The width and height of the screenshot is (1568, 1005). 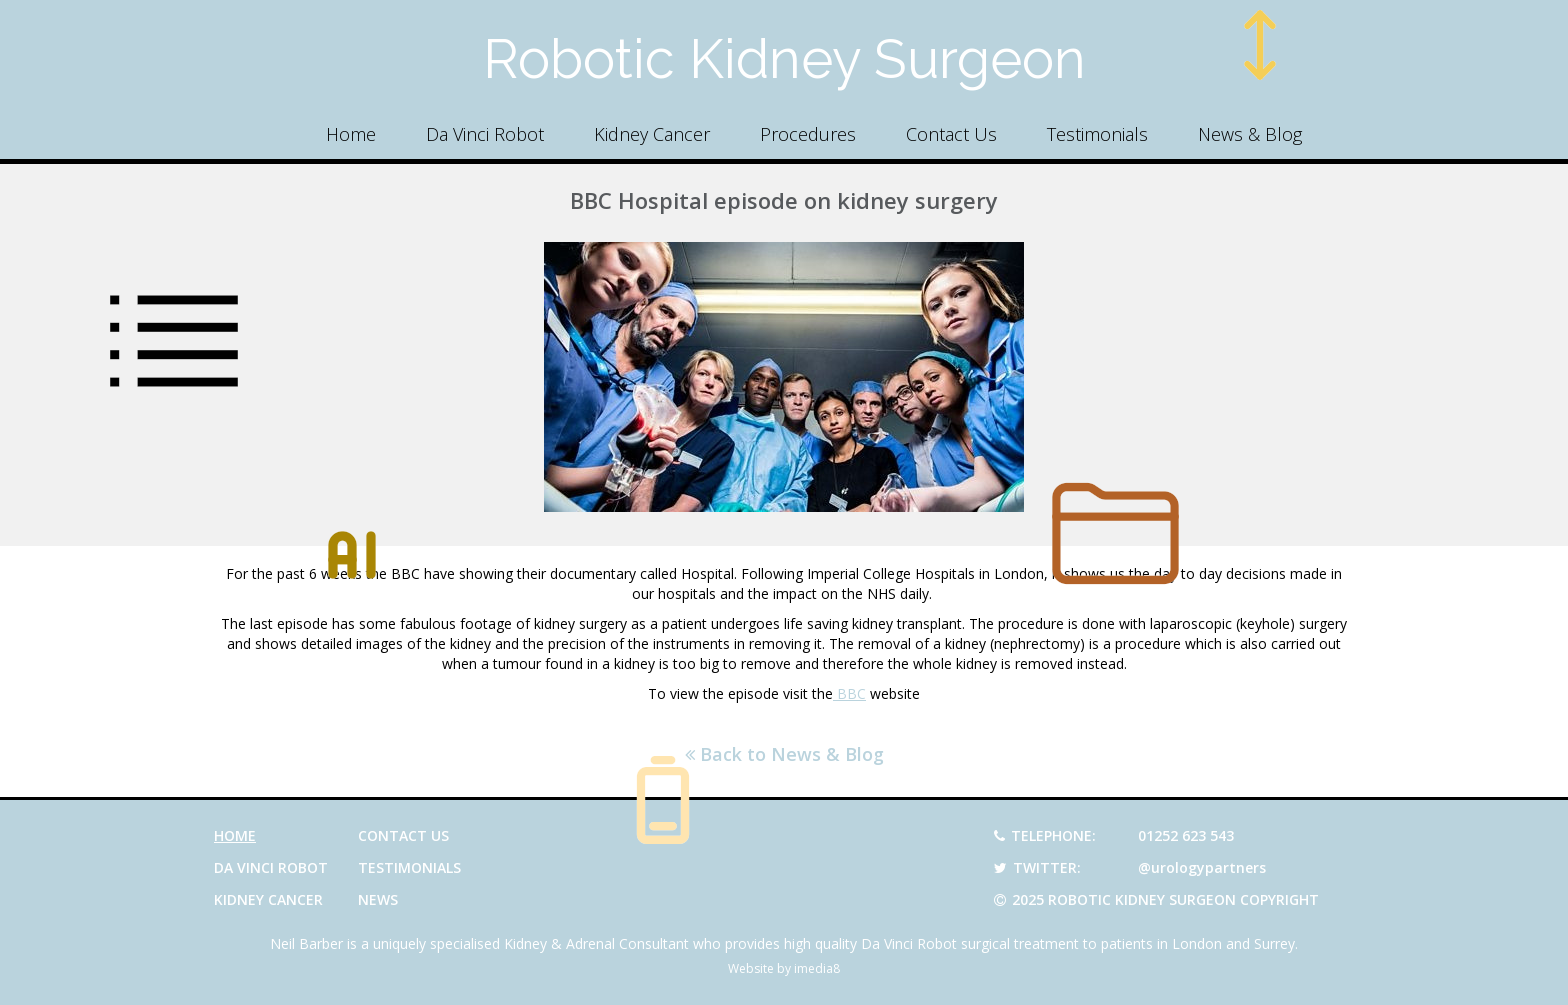 I want to click on resize element vertically, so click(x=1260, y=45).